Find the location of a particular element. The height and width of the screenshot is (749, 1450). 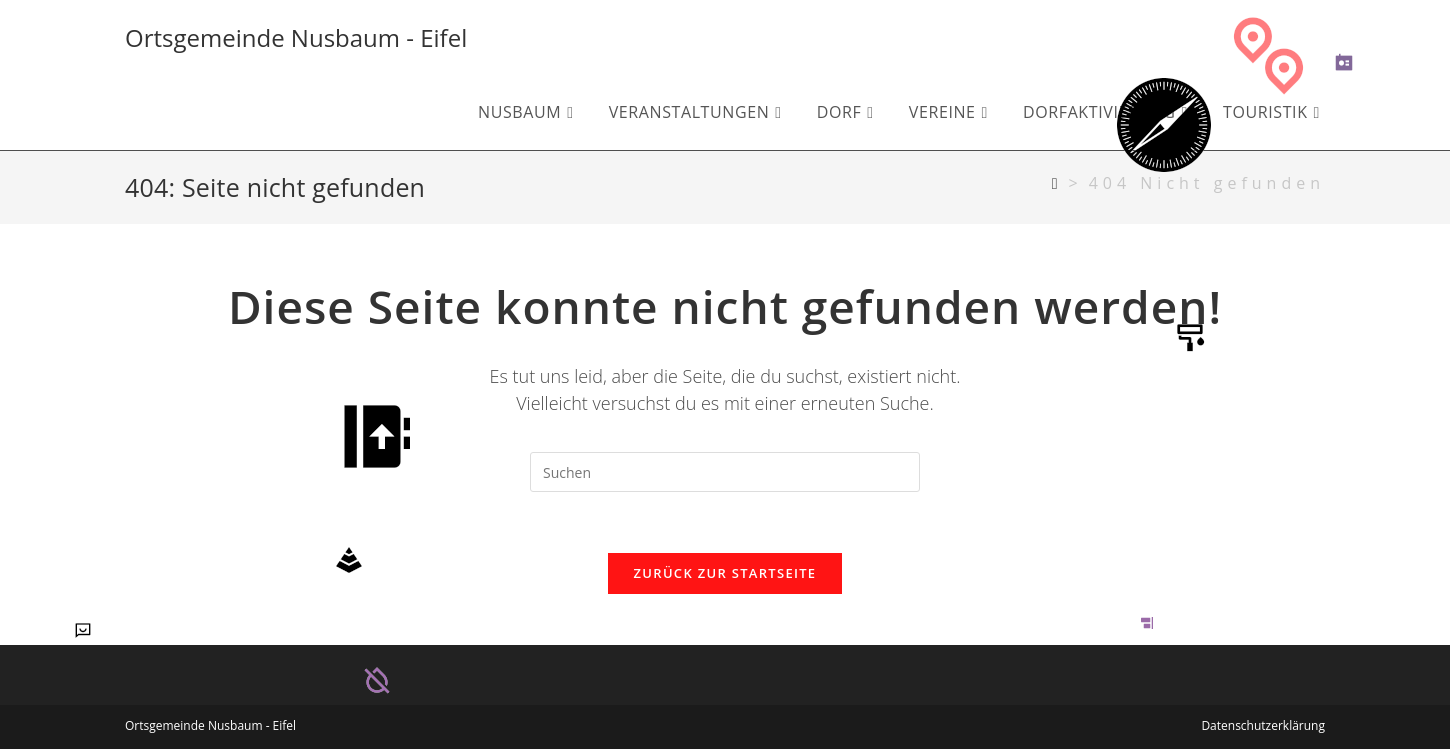

align selected items to the right edge is located at coordinates (1147, 623).